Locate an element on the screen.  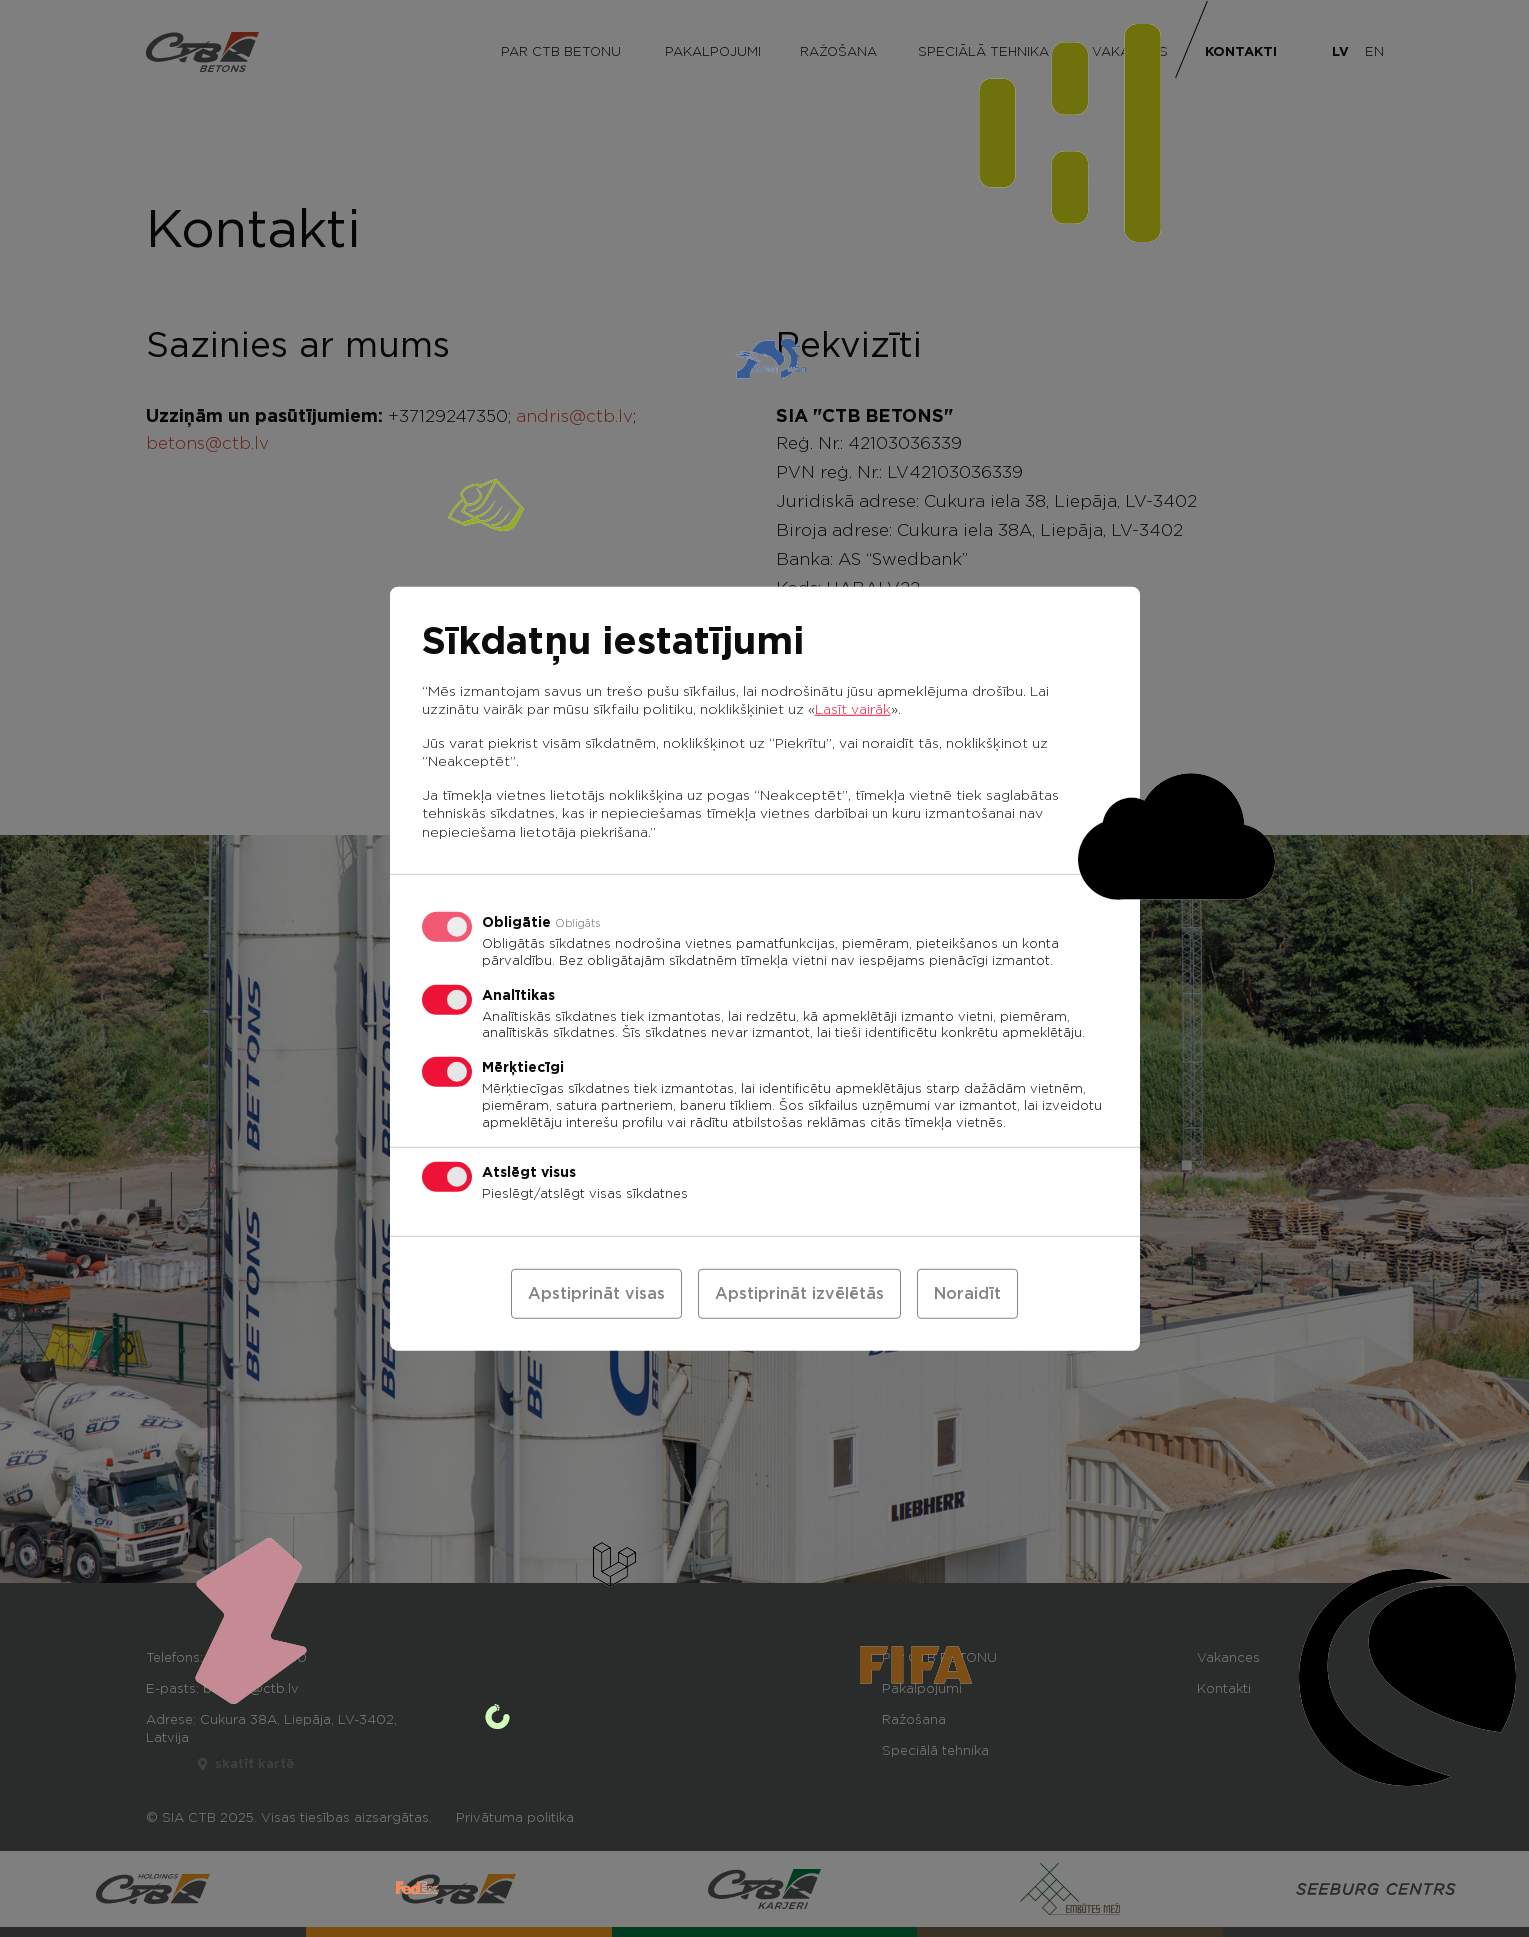
open the Zilch app is located at coordinates (251, 1621).